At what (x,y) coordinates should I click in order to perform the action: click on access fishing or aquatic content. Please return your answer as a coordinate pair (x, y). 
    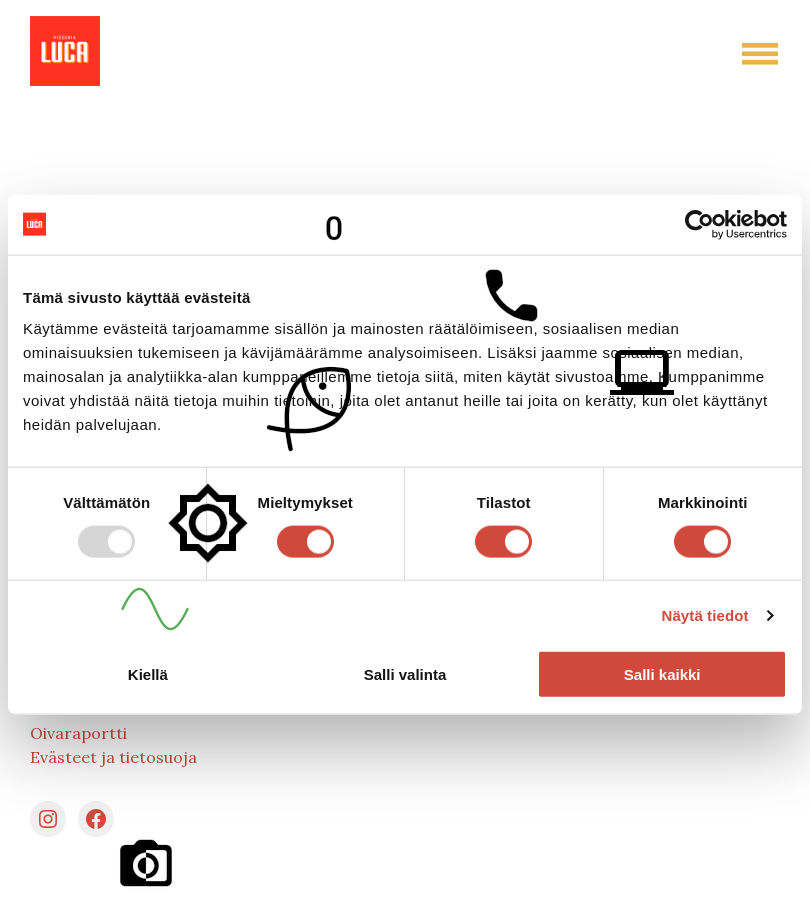
    Looking at the image, I should click on (312, 406).